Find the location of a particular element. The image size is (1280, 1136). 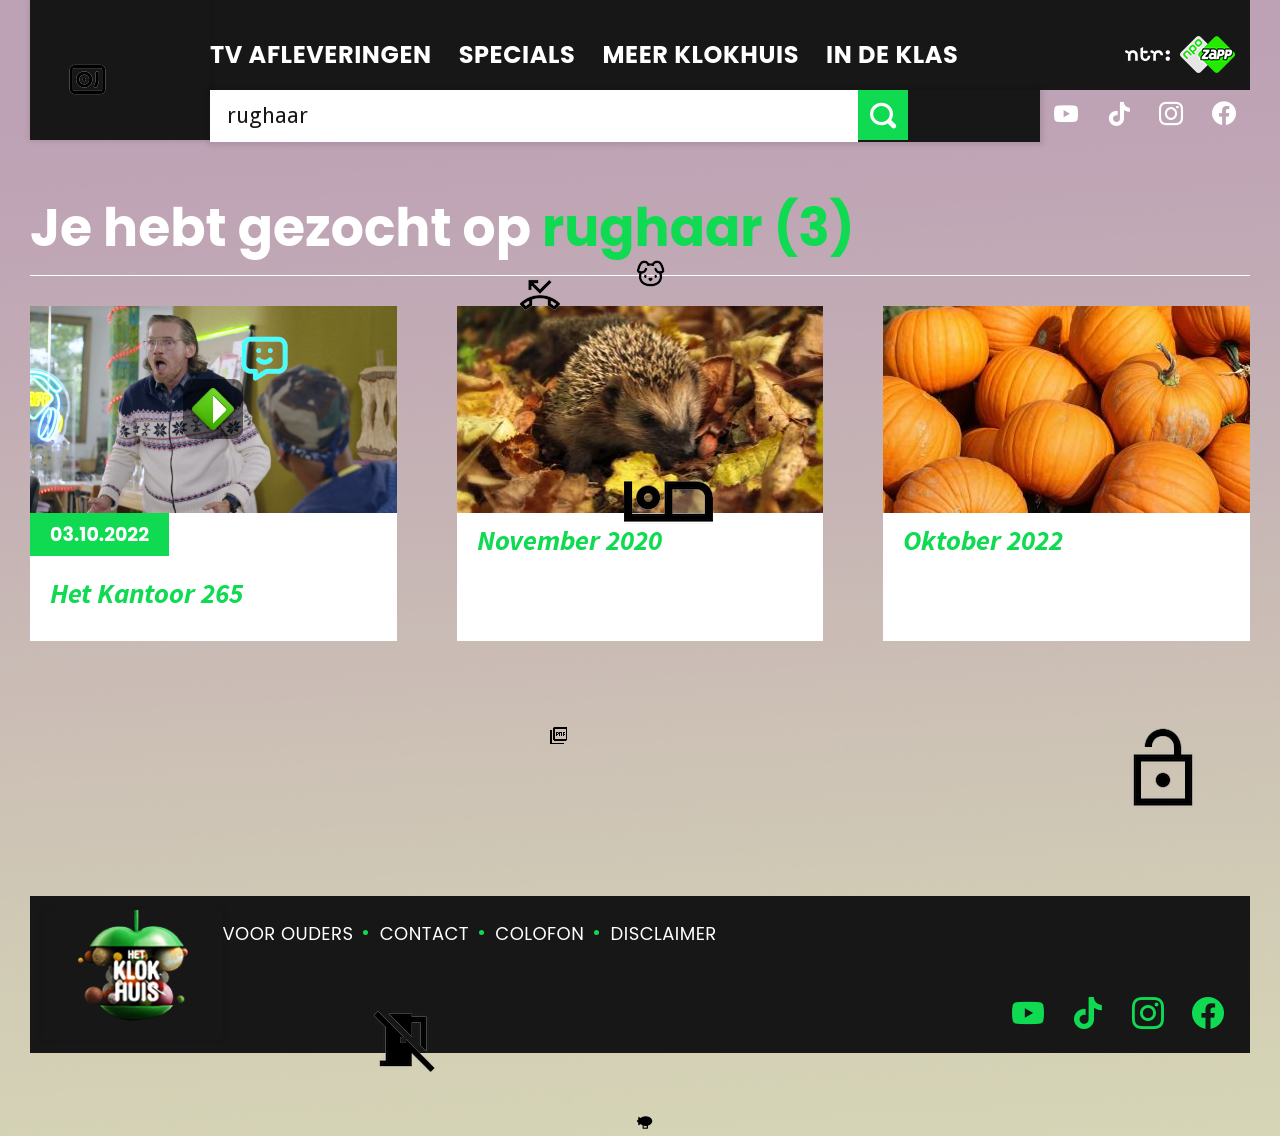

access airship or blimp travel options is located at coordinates (644, 1122).